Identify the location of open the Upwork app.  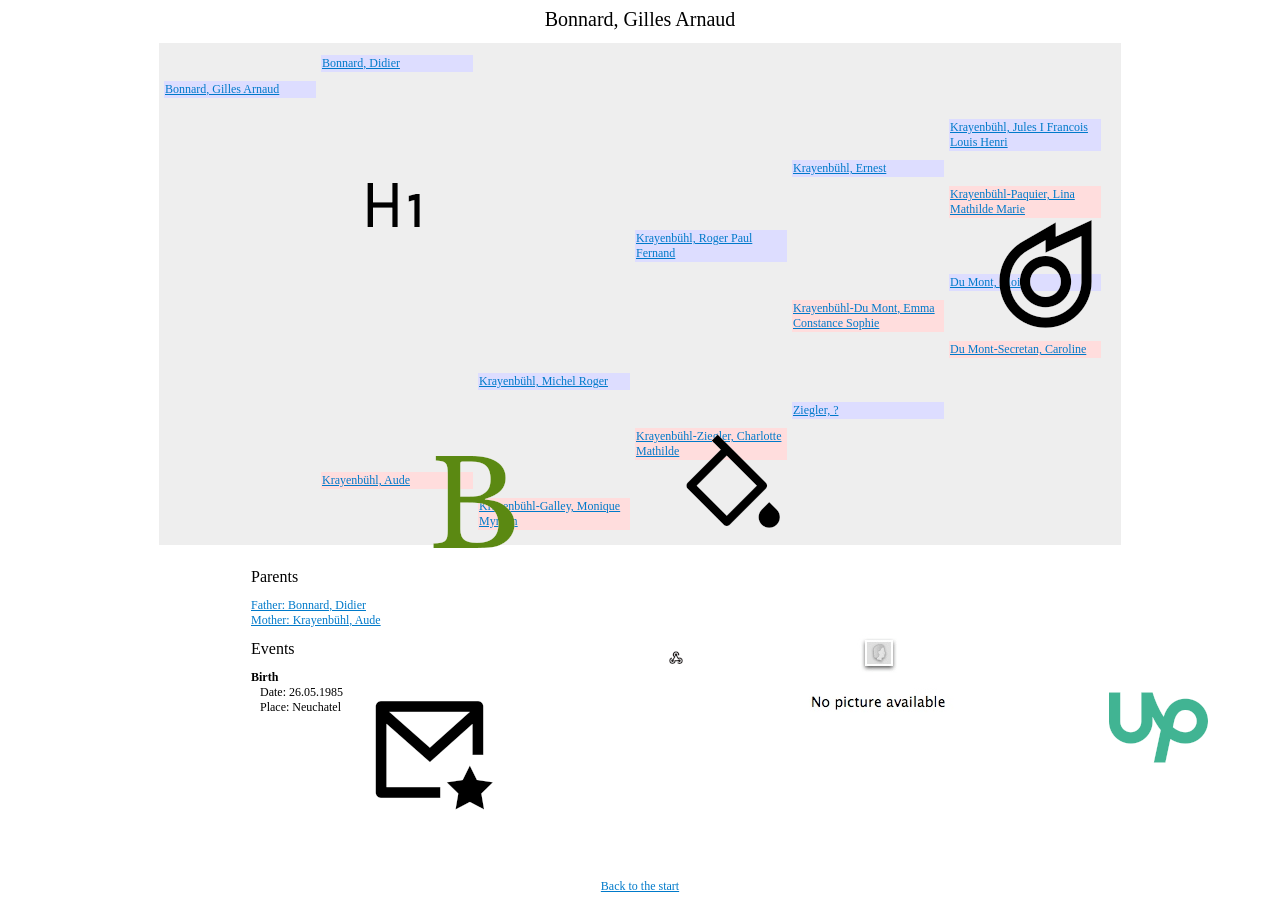
(1158, 727).